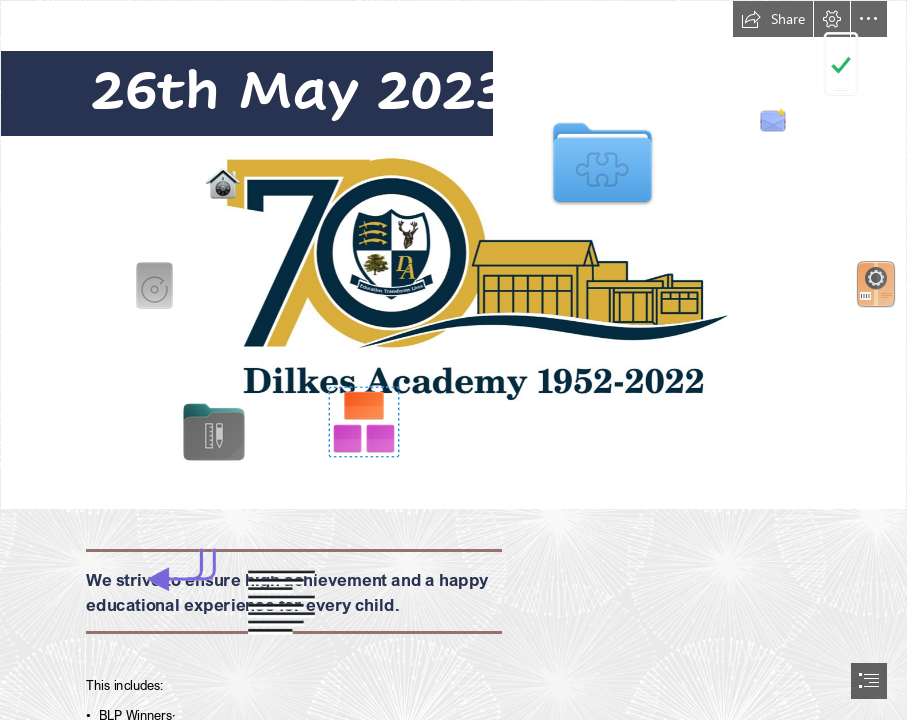 This screenshot has width=907, height=720. I want to click on access hard drive storage, so click(154, 285).